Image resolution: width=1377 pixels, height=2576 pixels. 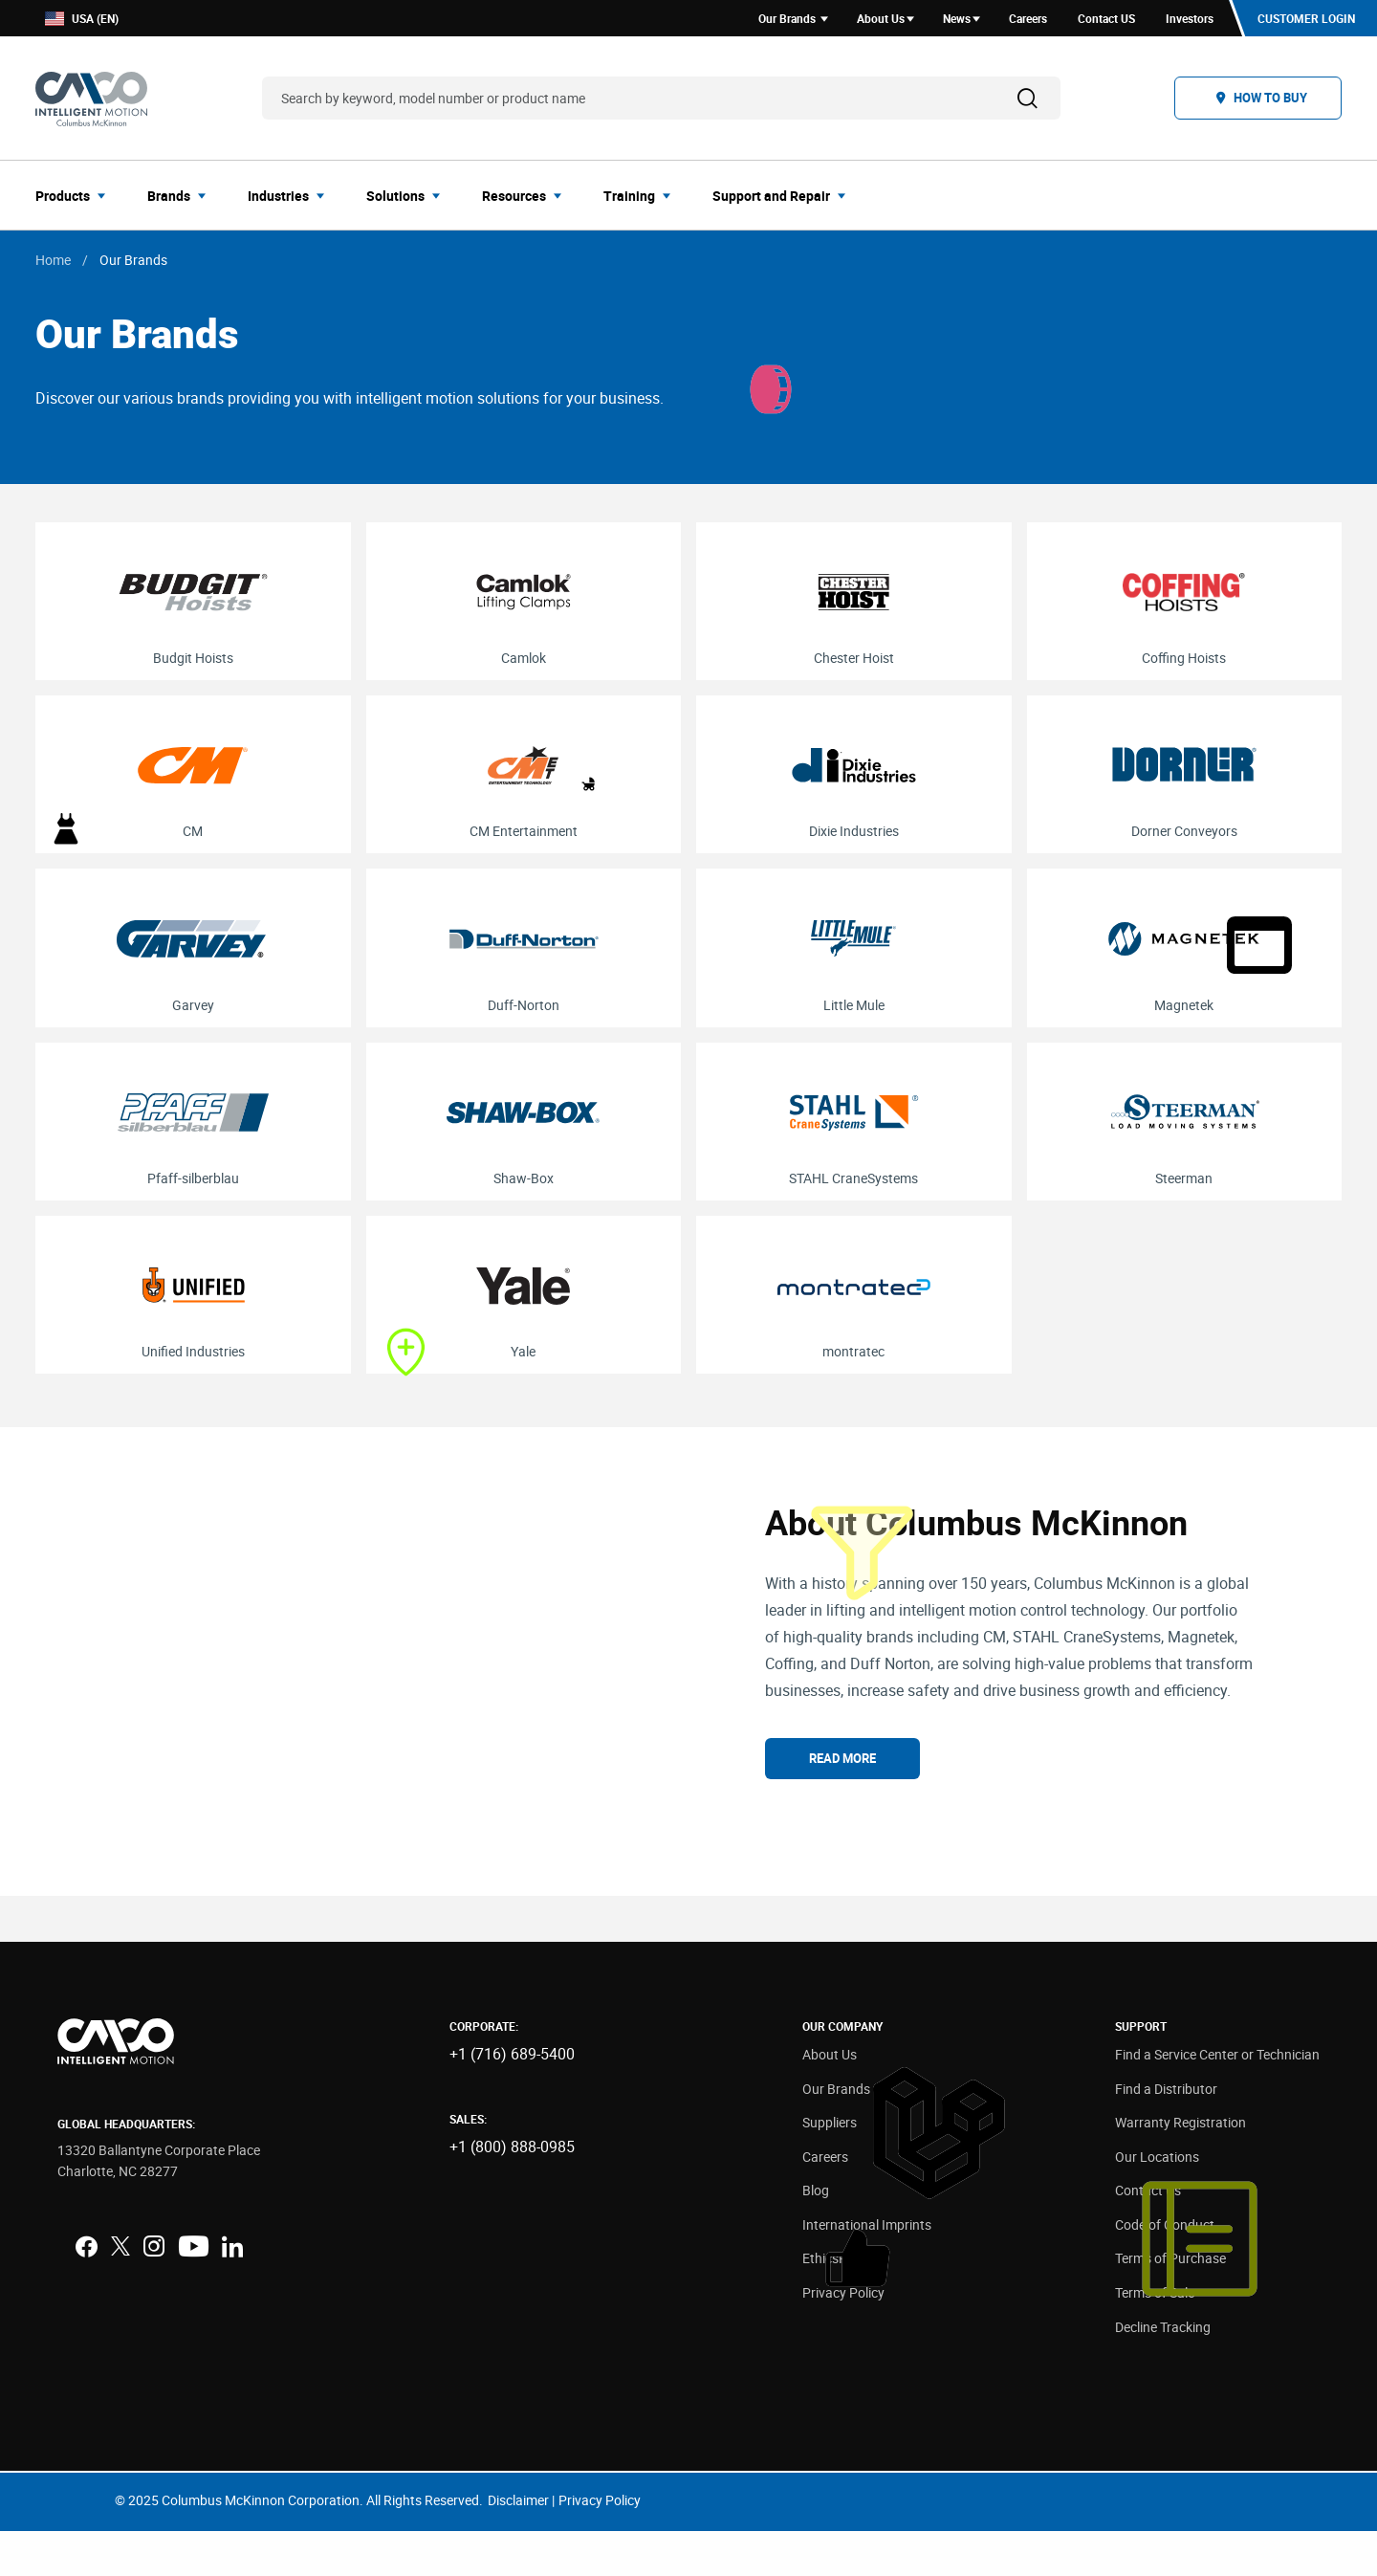 I want to click on Laravel framework branding or integration, so click(x=935, y=2129).